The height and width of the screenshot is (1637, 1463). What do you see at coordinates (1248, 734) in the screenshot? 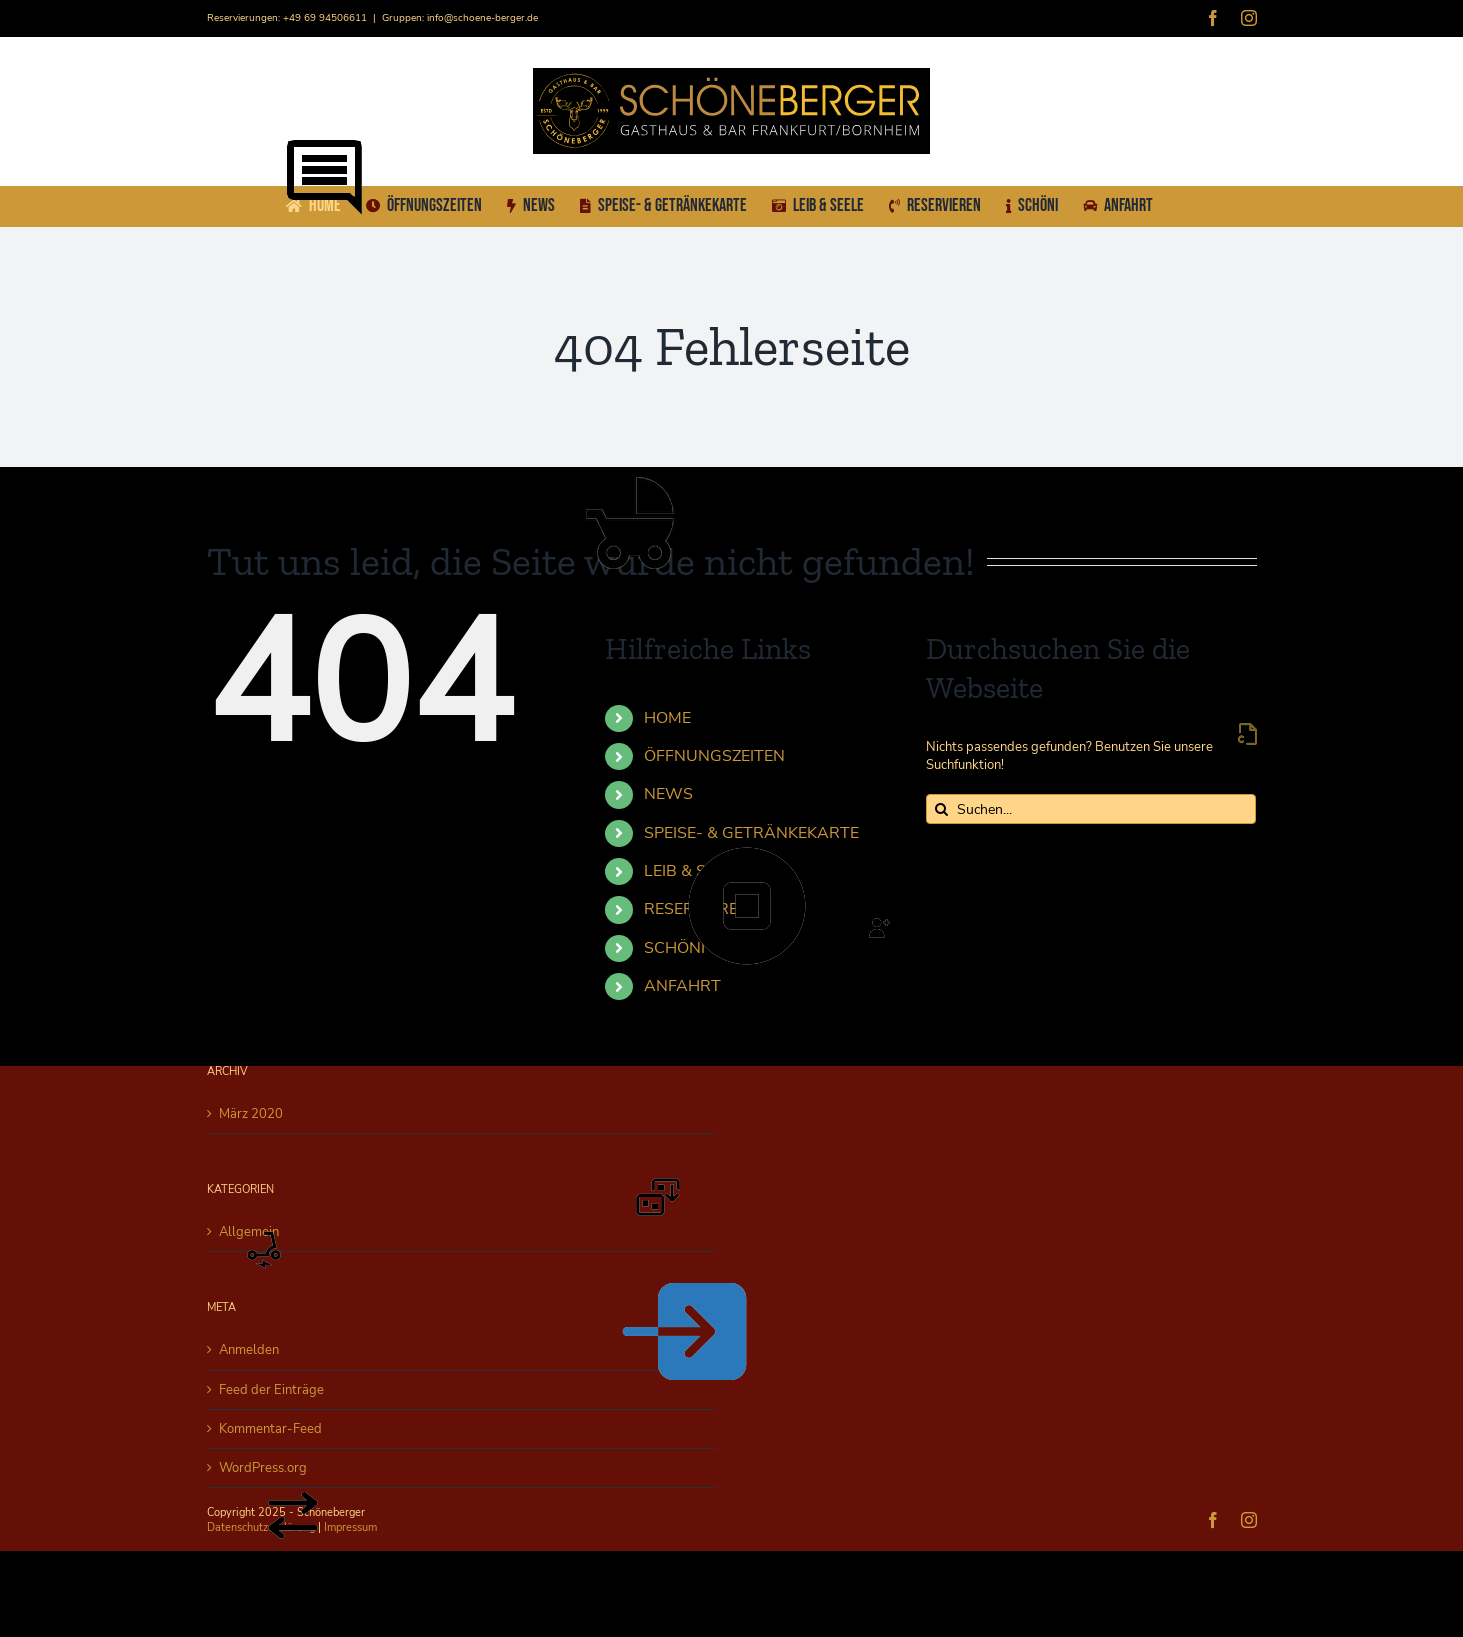
I see `open a C programming language file` at bounding box center [1248, 734].